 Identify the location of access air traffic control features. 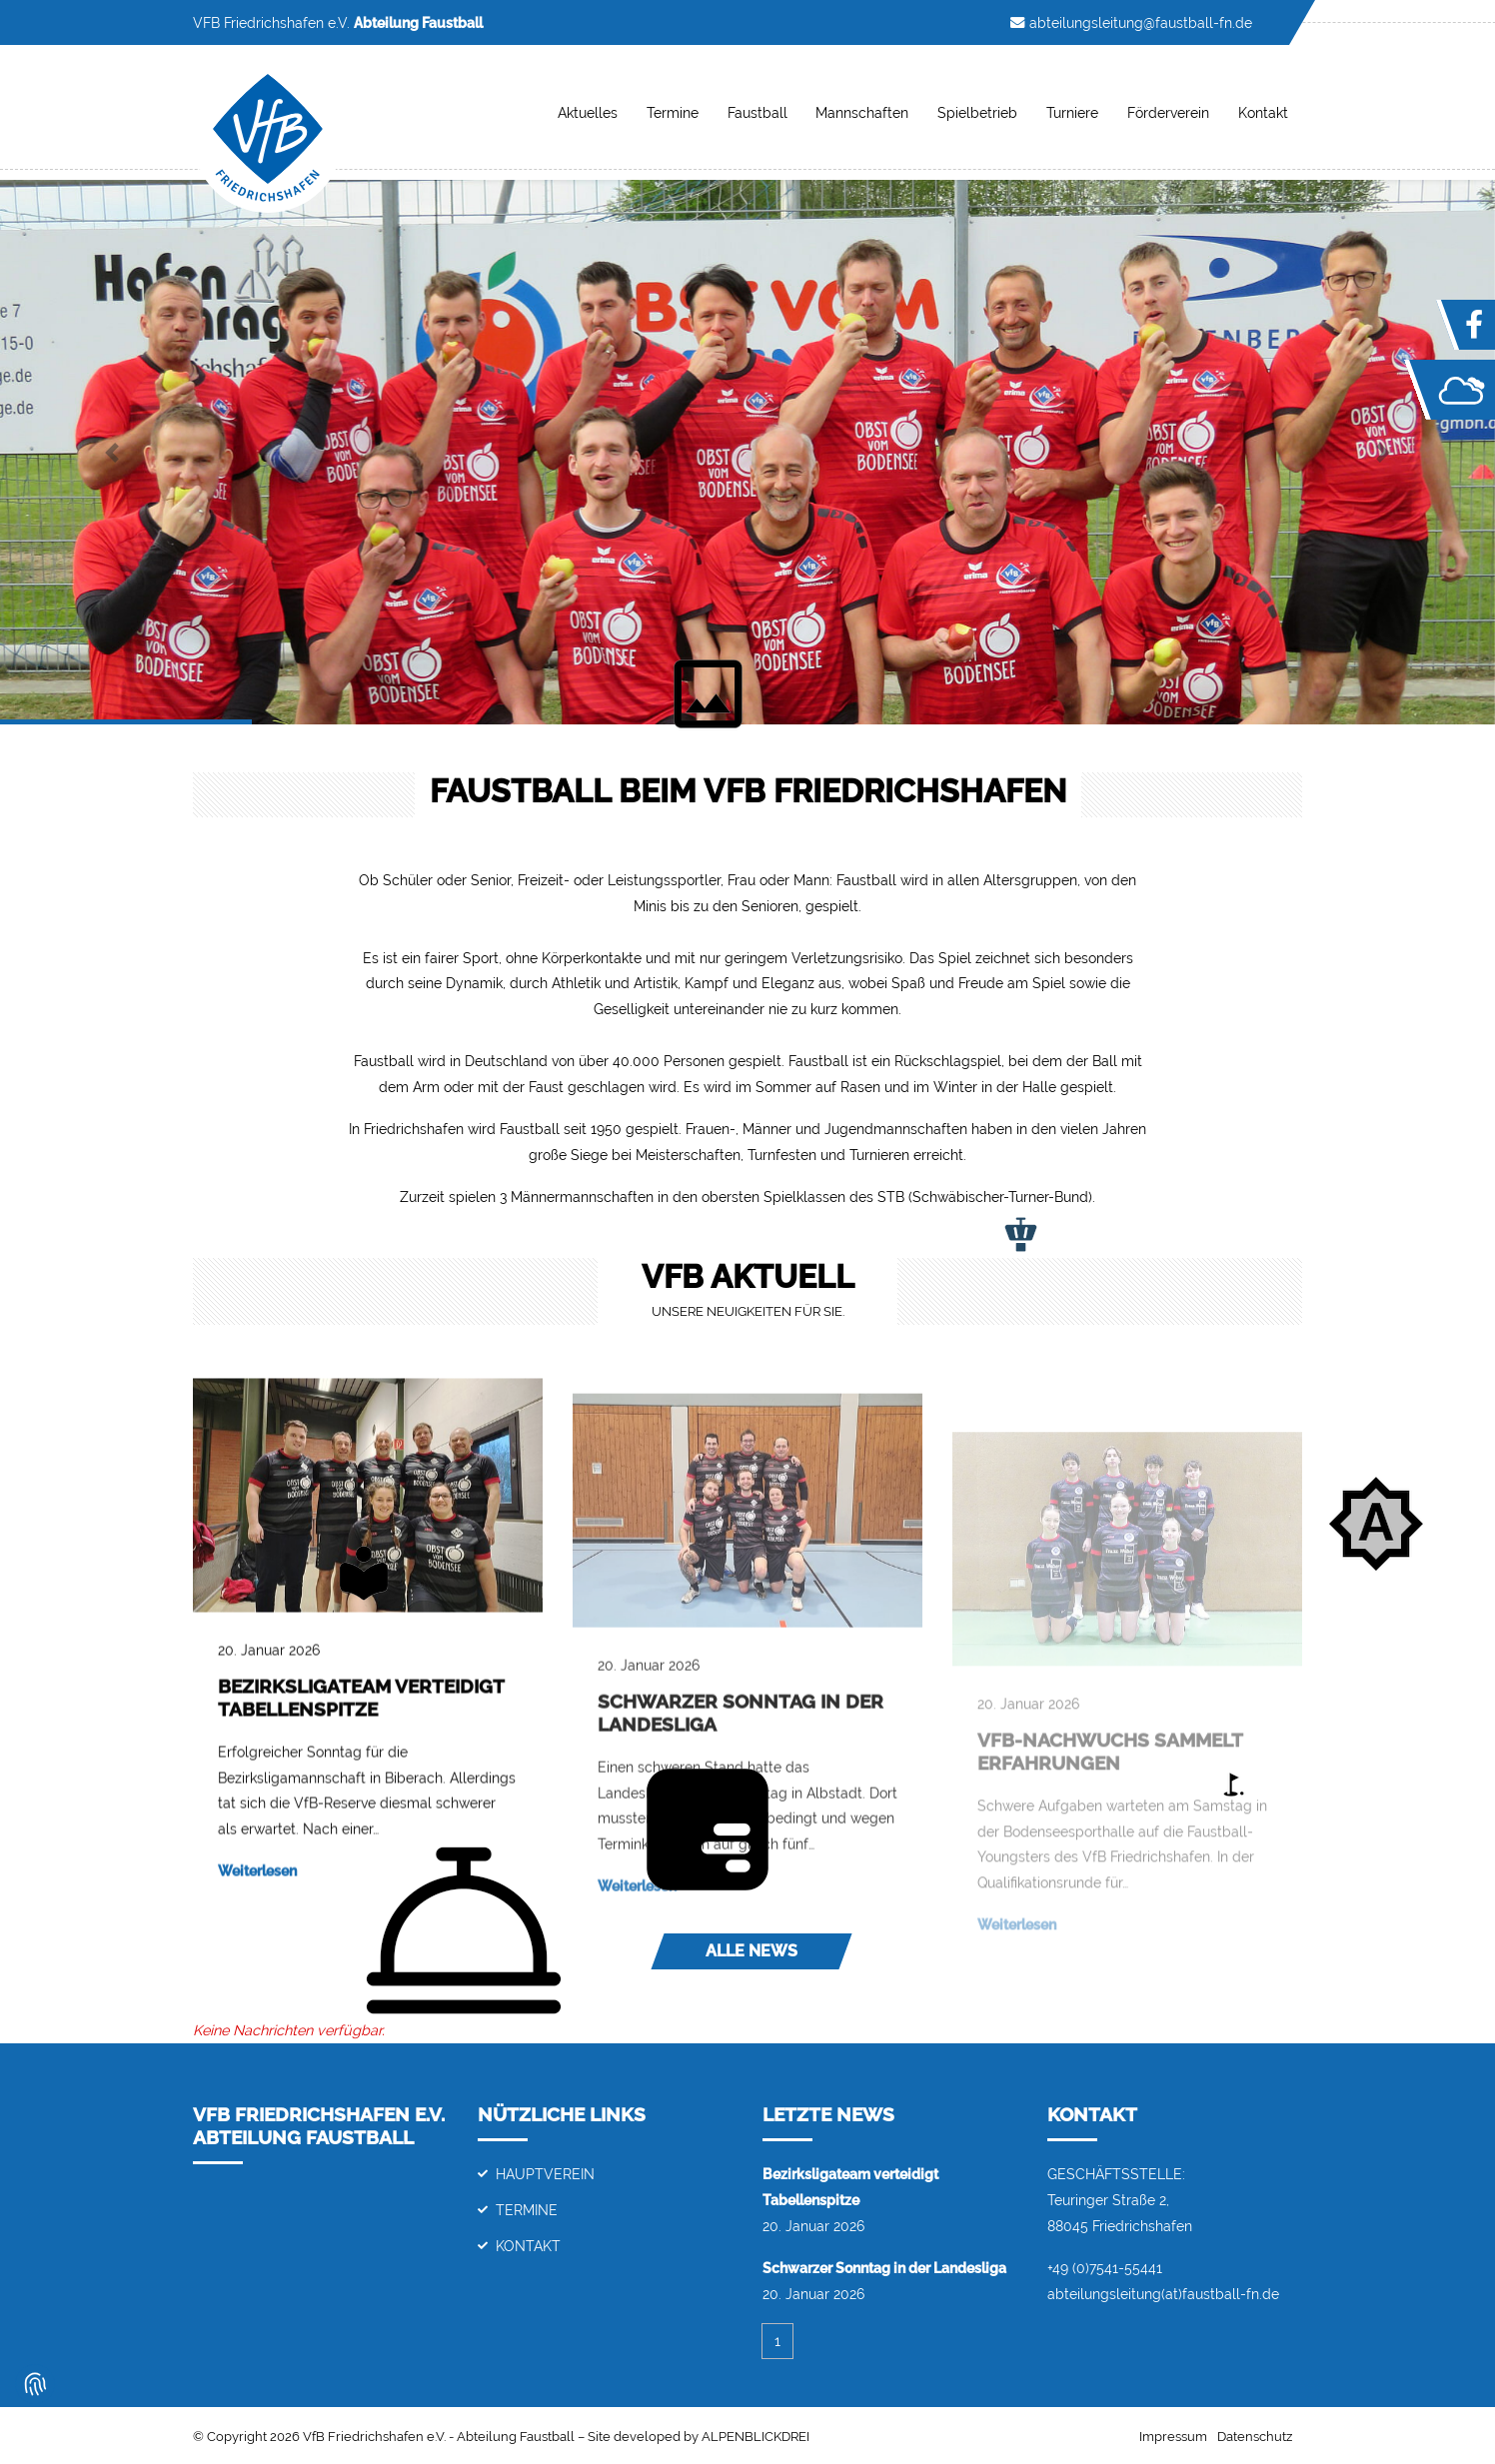
(1020, 1234).